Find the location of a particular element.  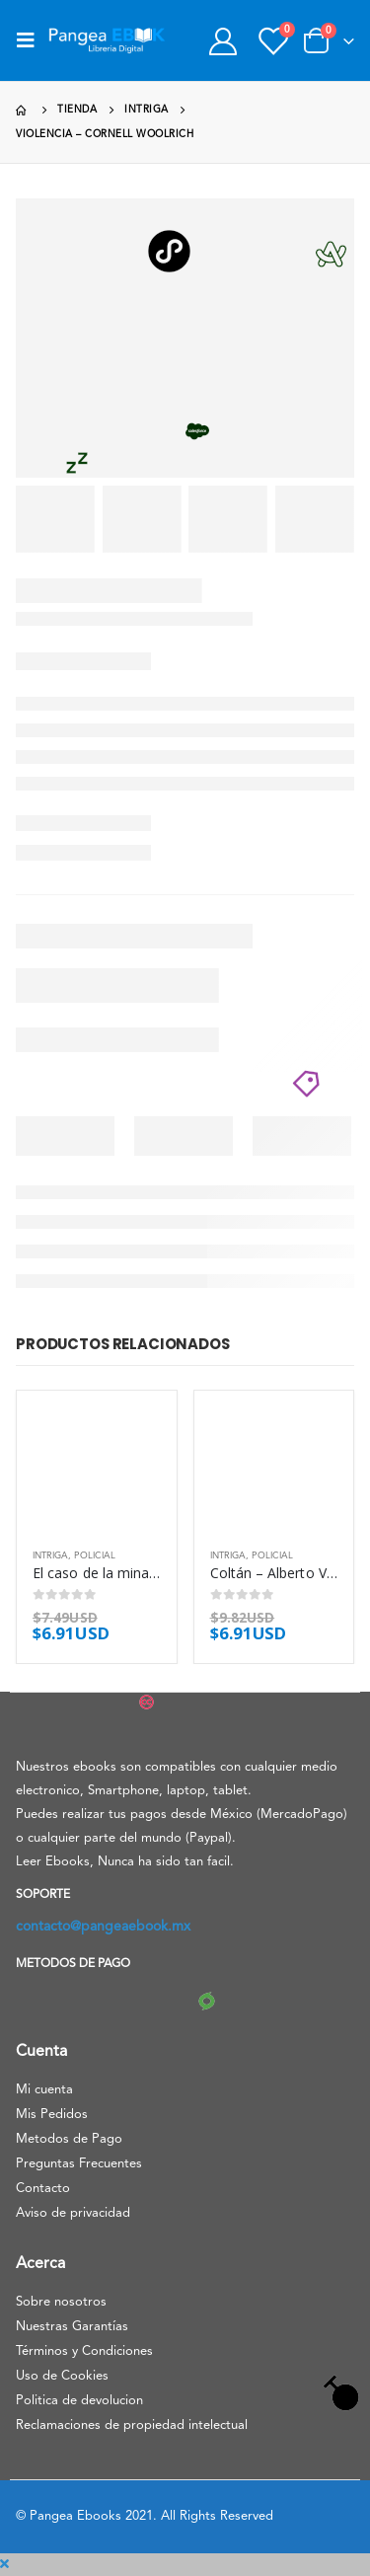

indicates content is licensed under creative commons is located at coordinates (146, 1702).